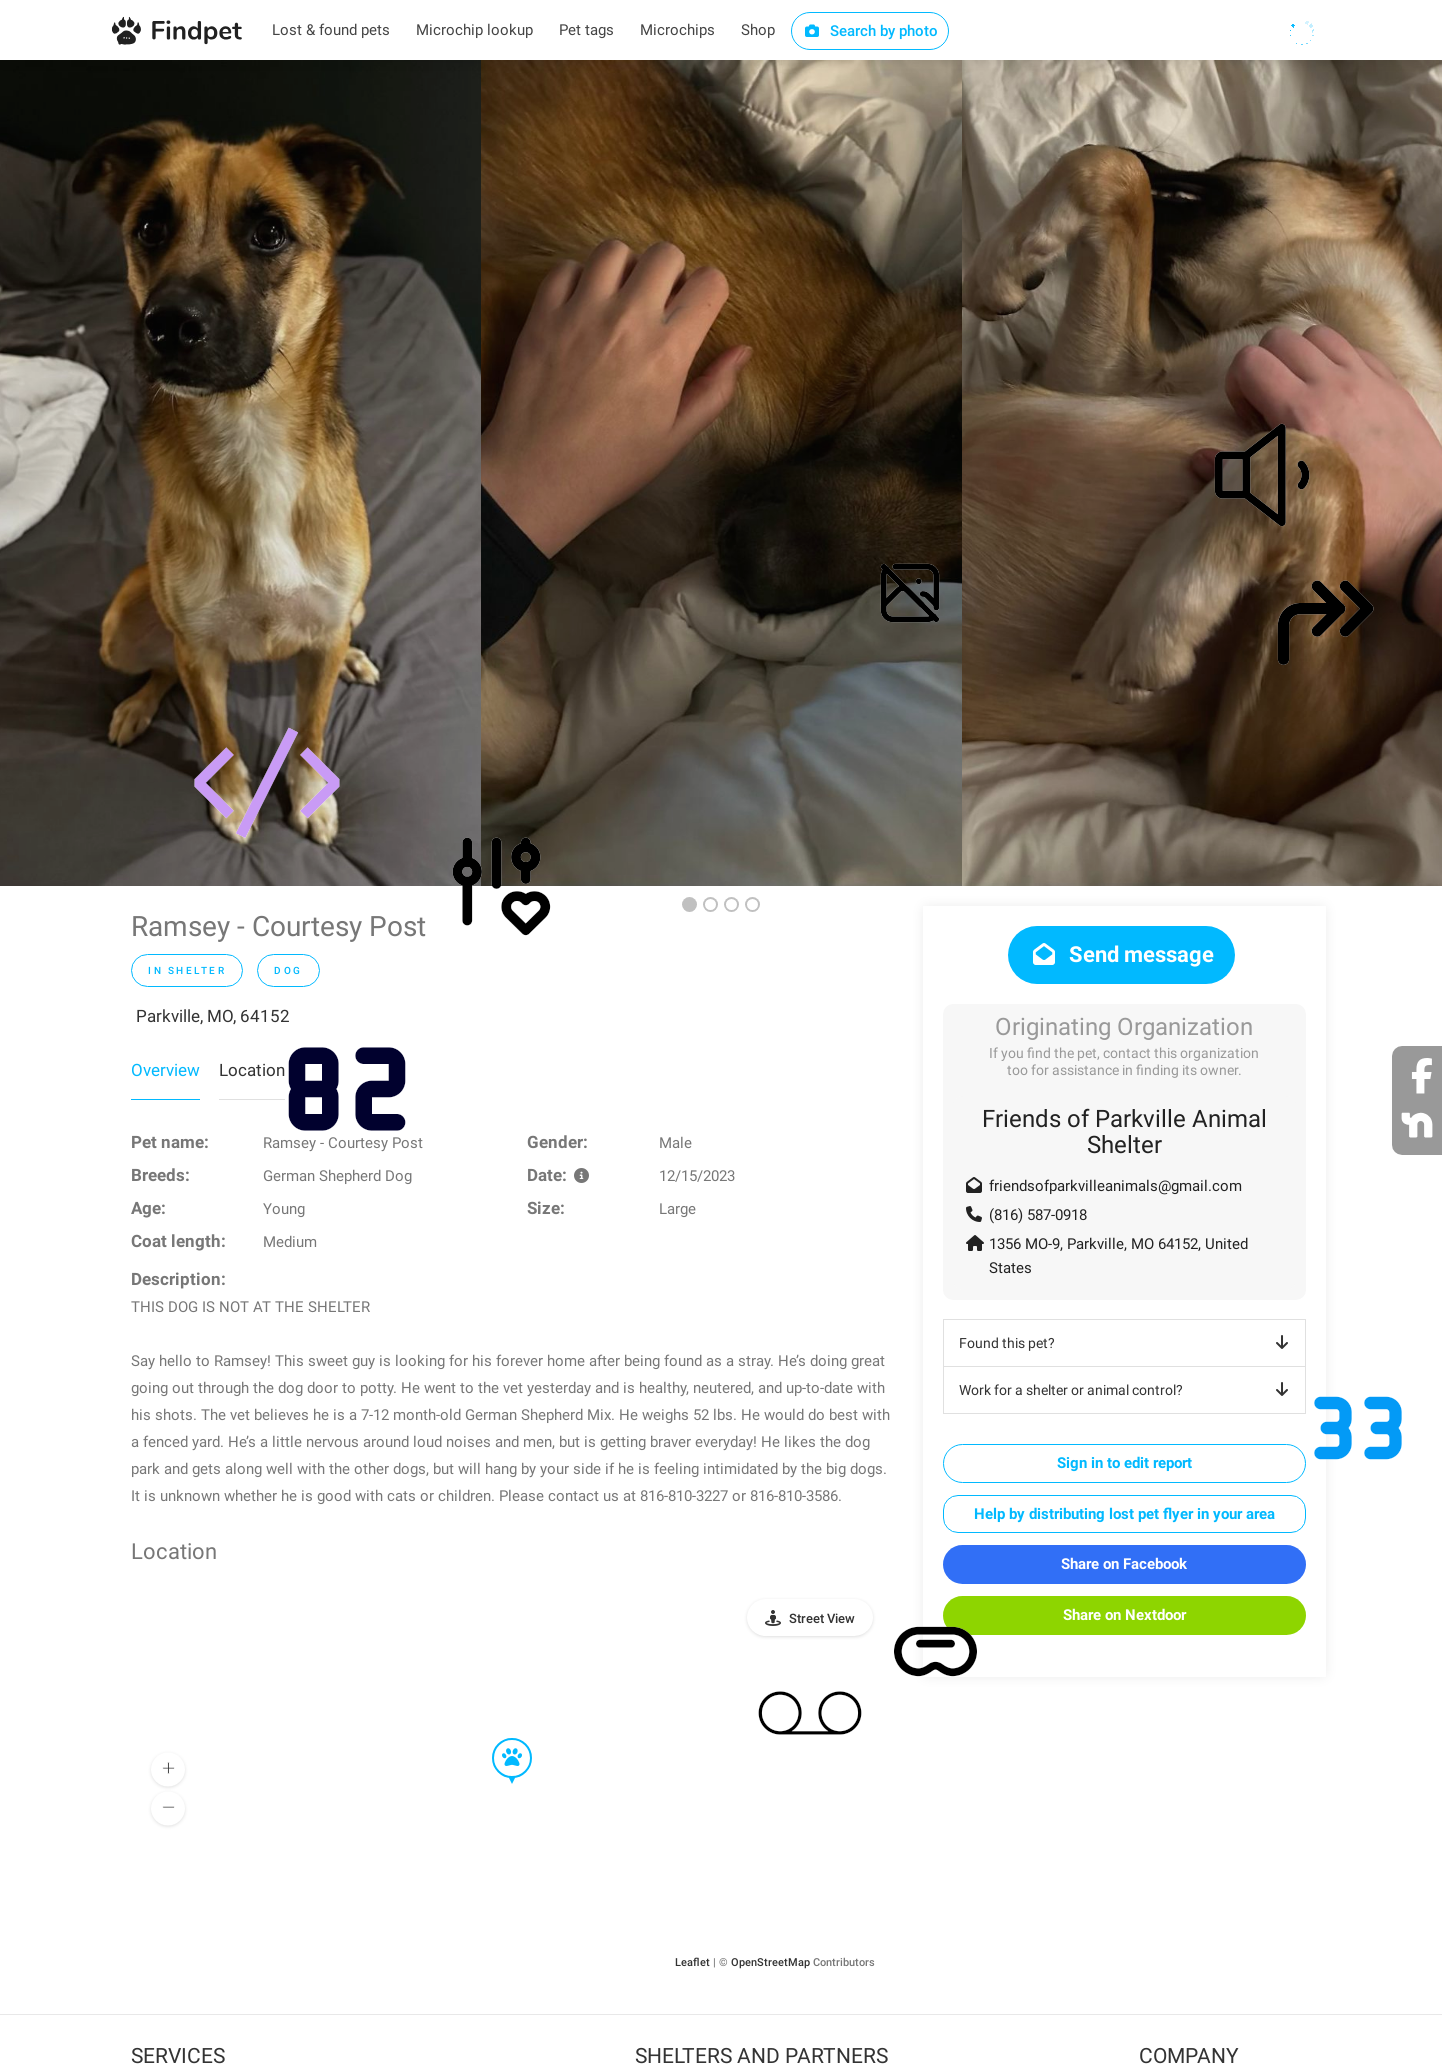 The height and width of the screenshot is (2065, 1442). What do you see at coordinates (268, 780) in the screenshot?
I see `view or edit source code` at bounding box center [268, 780].